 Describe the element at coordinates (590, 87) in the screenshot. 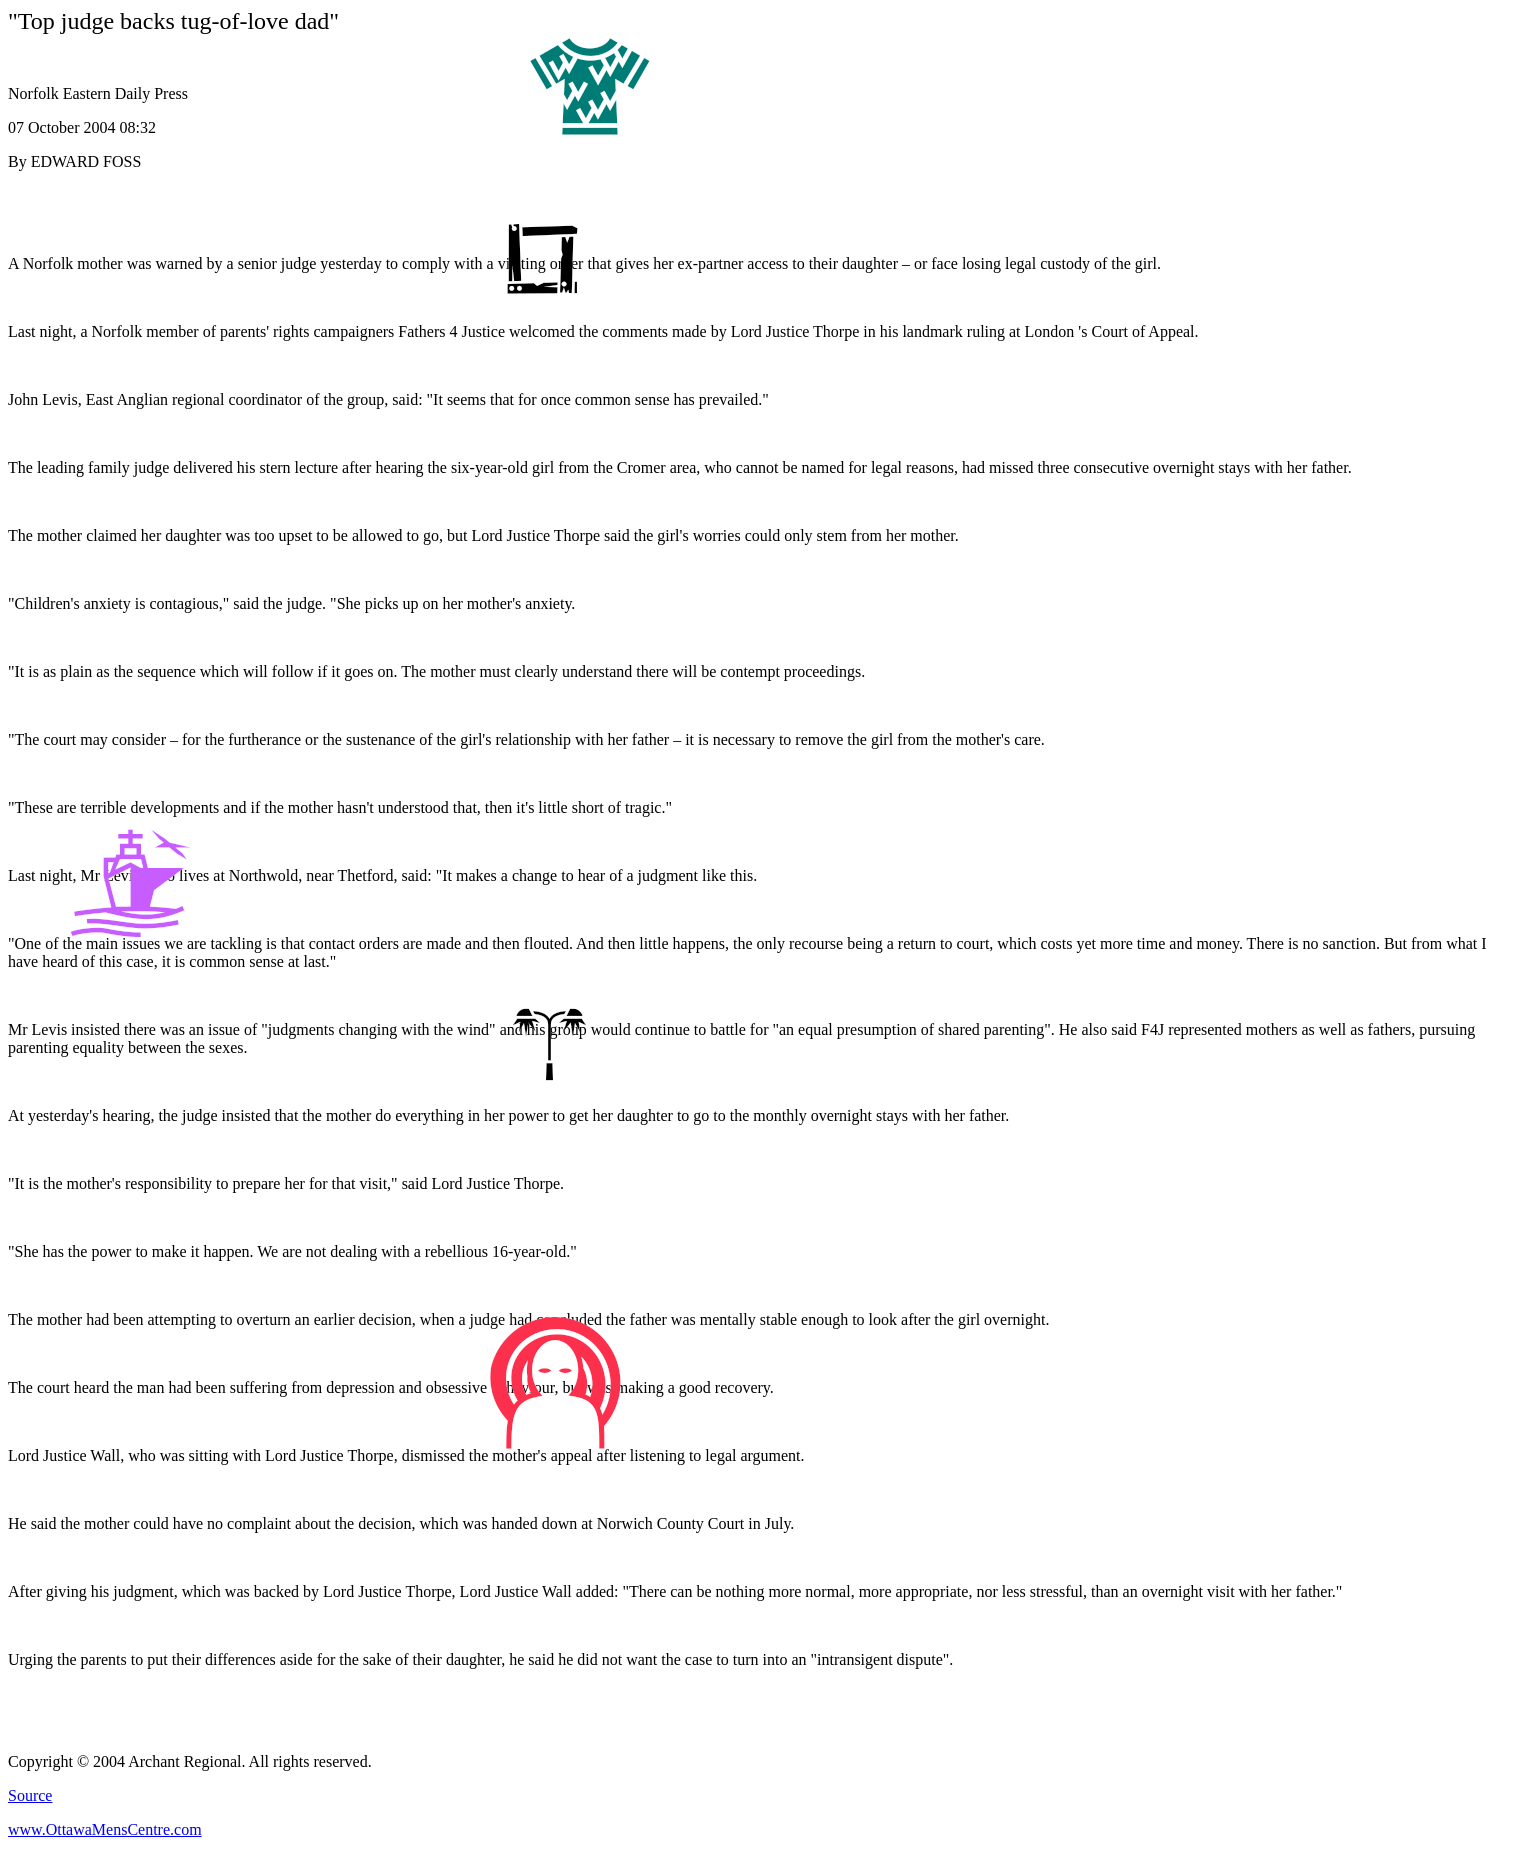

I see `equip scale mail armor` at that location.